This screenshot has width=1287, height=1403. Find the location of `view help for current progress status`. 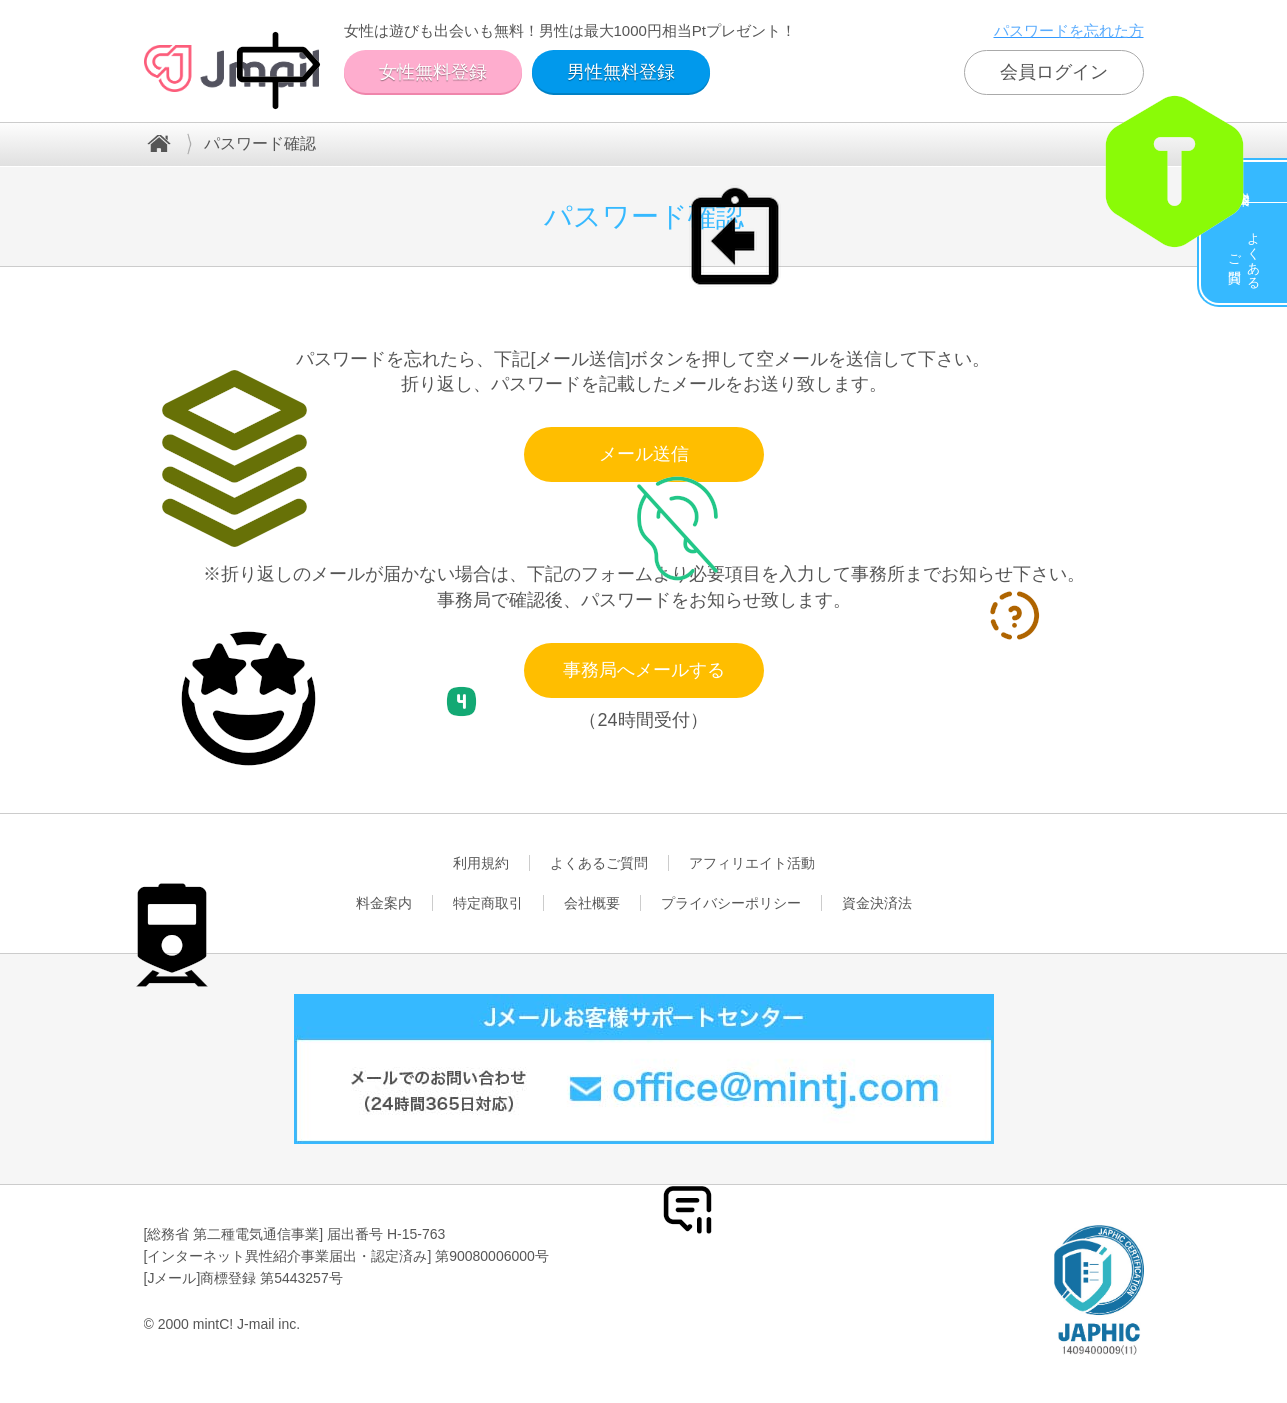

view help for current progress status is located at coordinates (1014, 615).